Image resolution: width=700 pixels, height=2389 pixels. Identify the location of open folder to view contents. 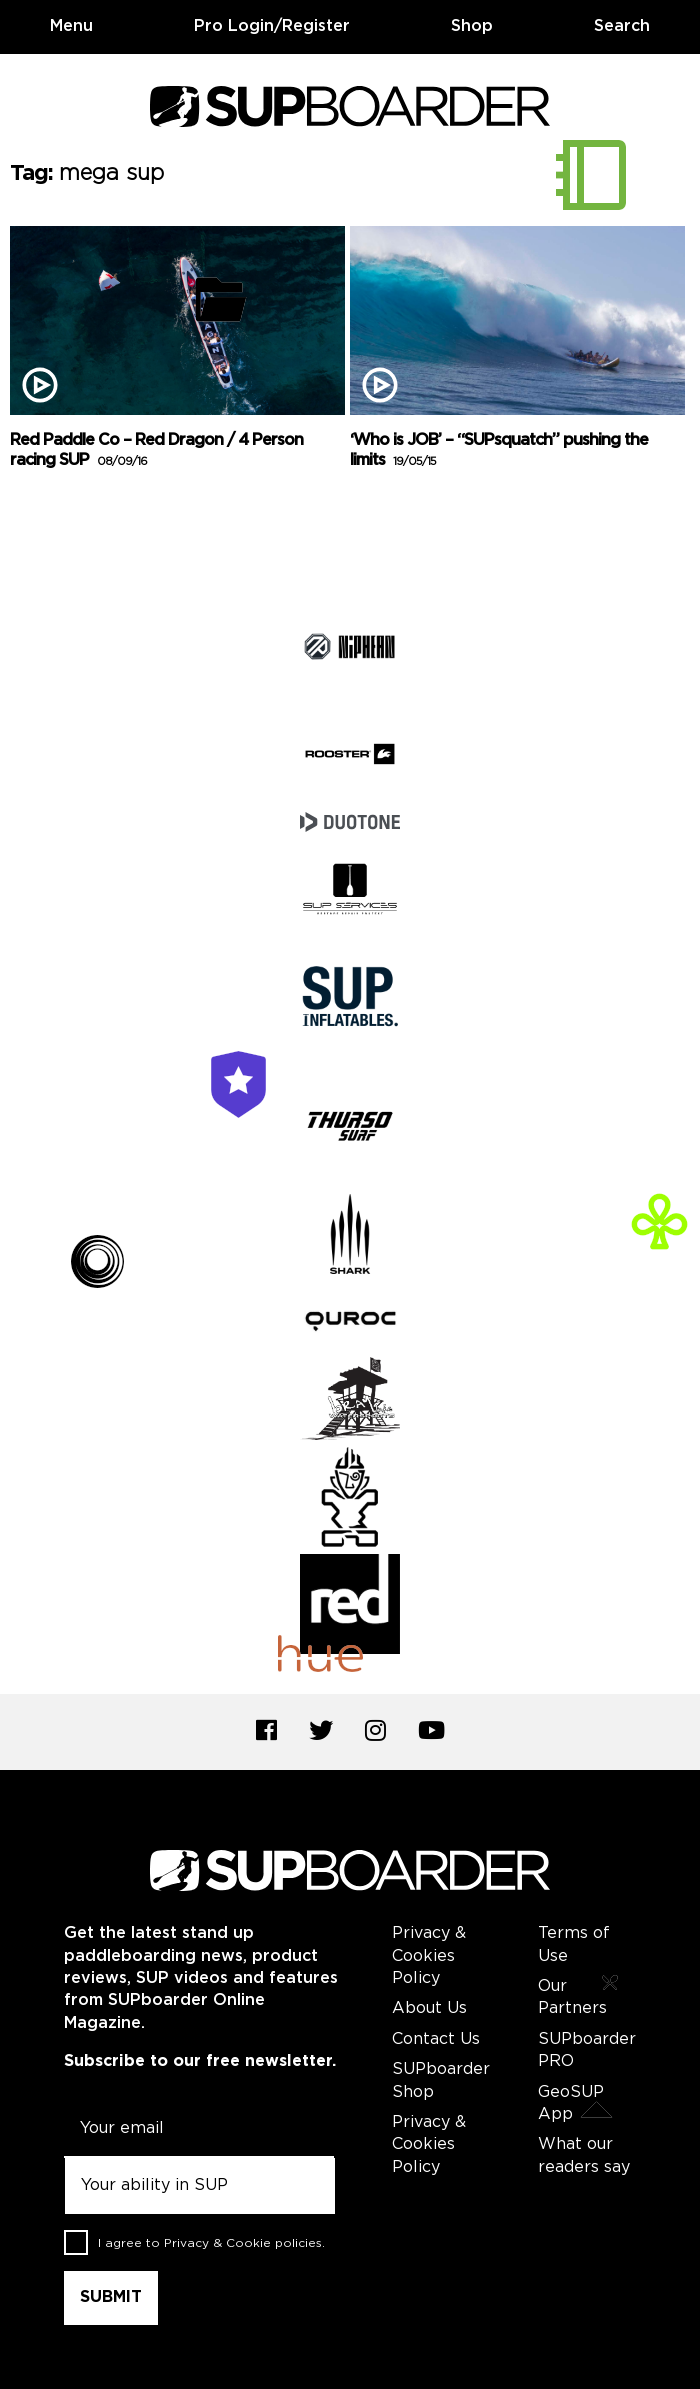
(220, 299).